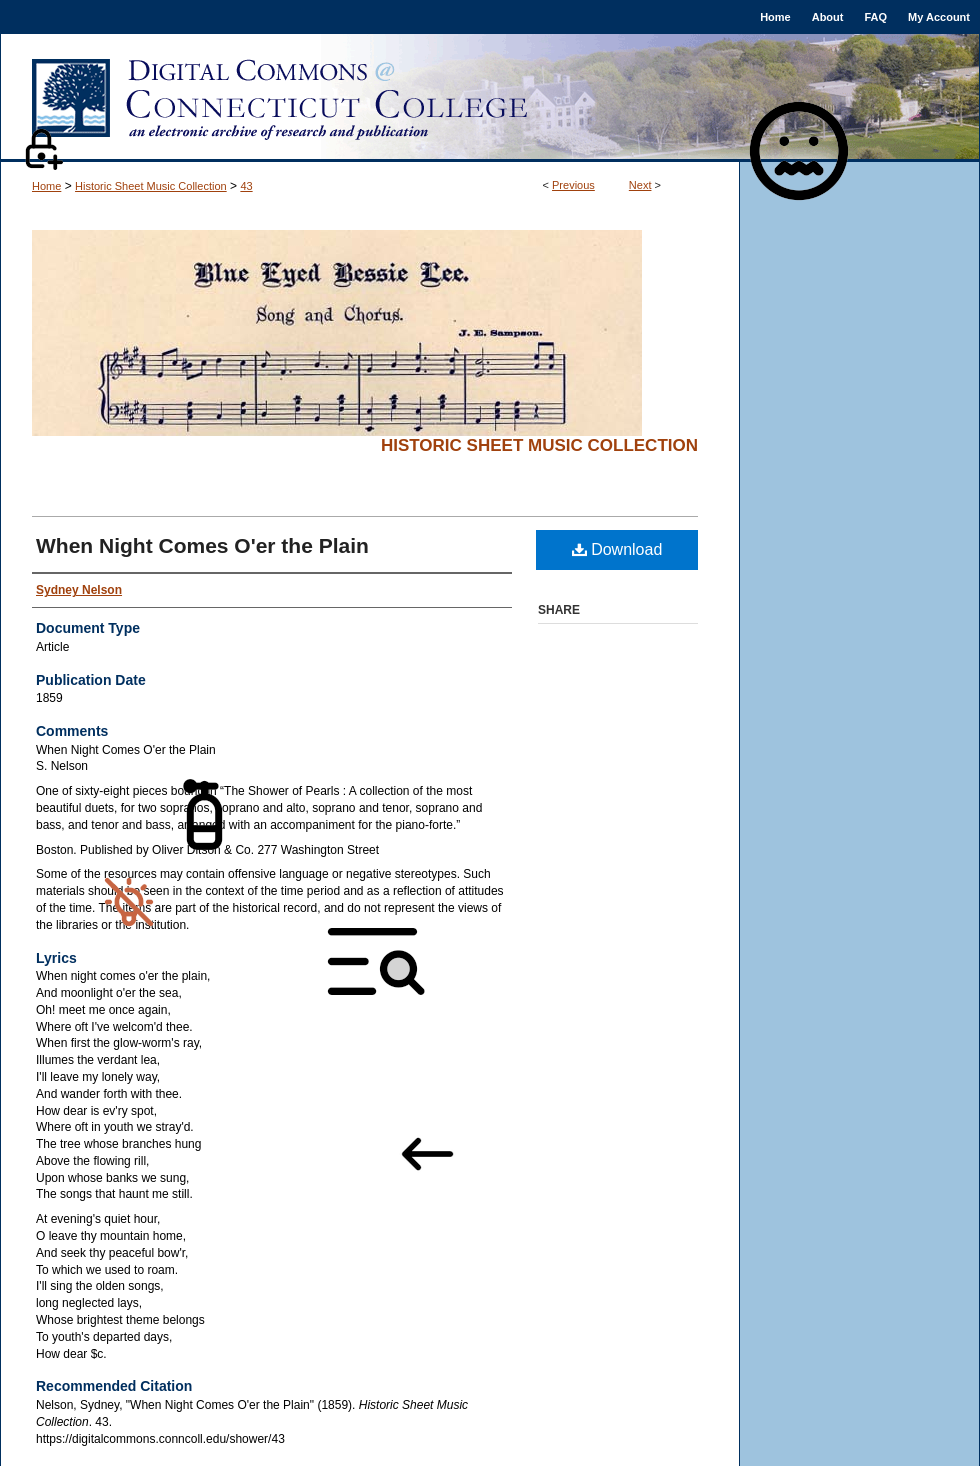  What do you see at coordinates (41, 148) in the screenshot?
I see `add a new password or security credential` at bounding box center [41, 148].